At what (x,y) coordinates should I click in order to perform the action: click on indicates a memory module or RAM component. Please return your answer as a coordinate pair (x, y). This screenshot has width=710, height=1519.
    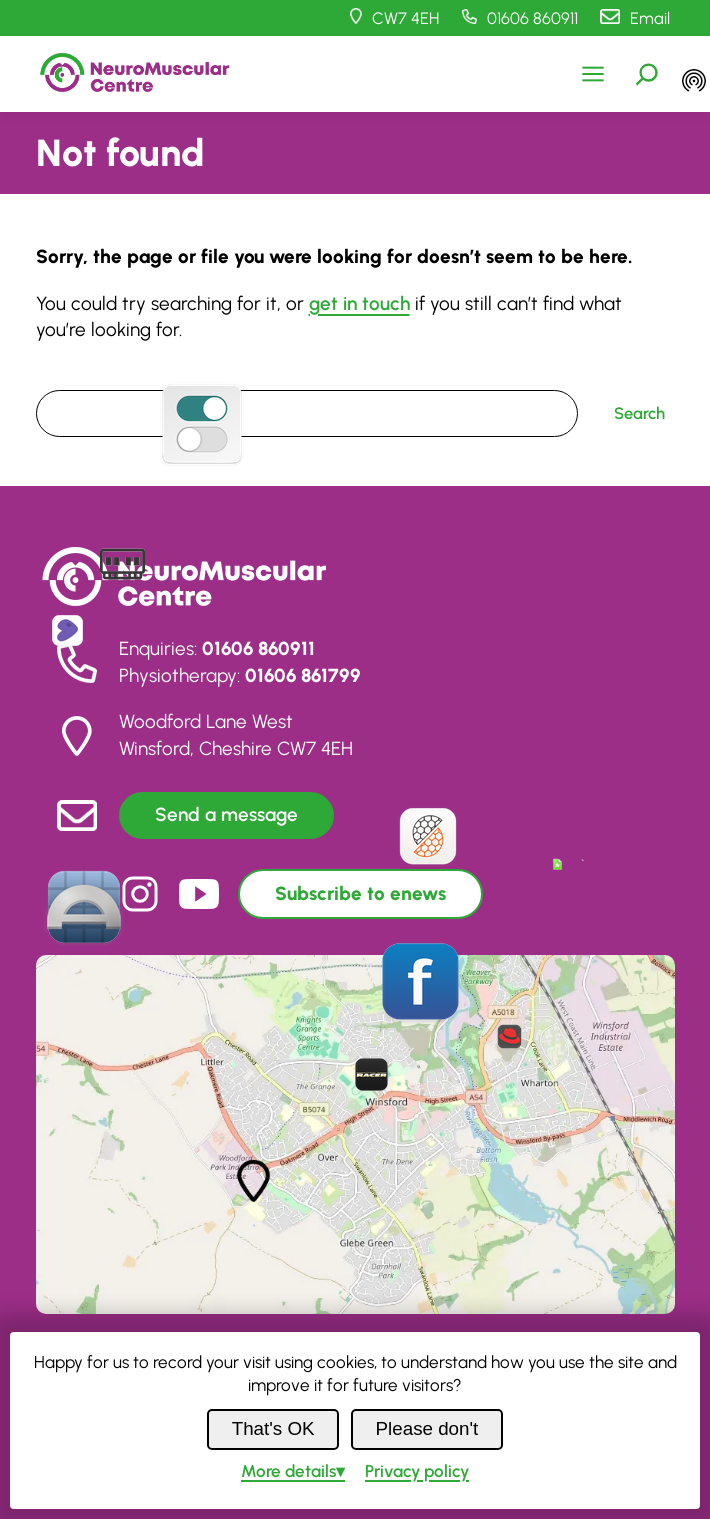
    Looking at the image, I should click on (122, 565).